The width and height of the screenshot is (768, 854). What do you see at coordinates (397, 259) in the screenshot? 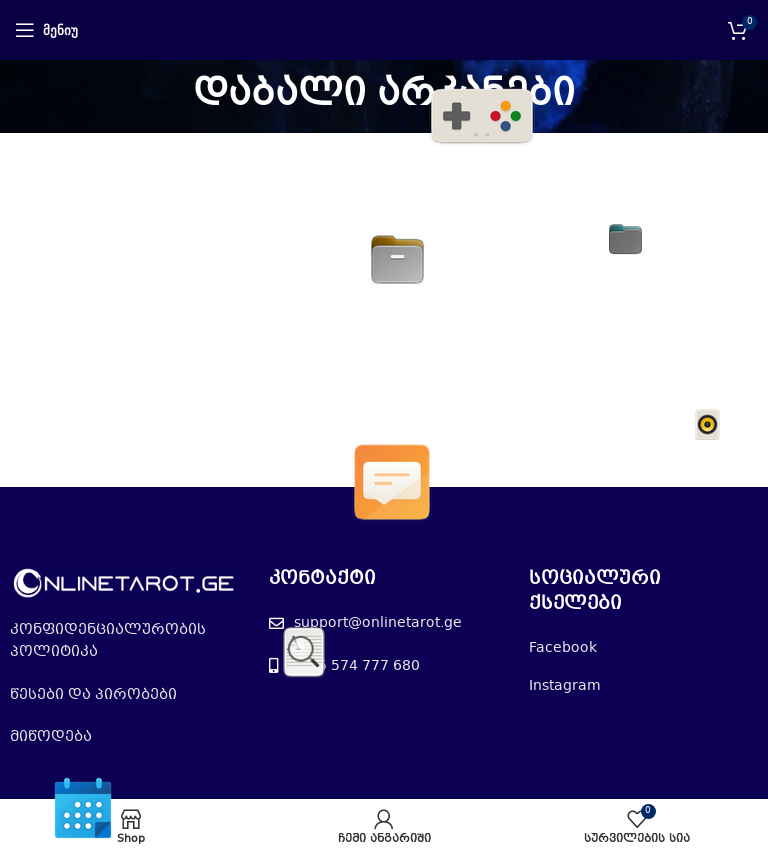
I see `open the file manager` at bounding box center [397, 259].